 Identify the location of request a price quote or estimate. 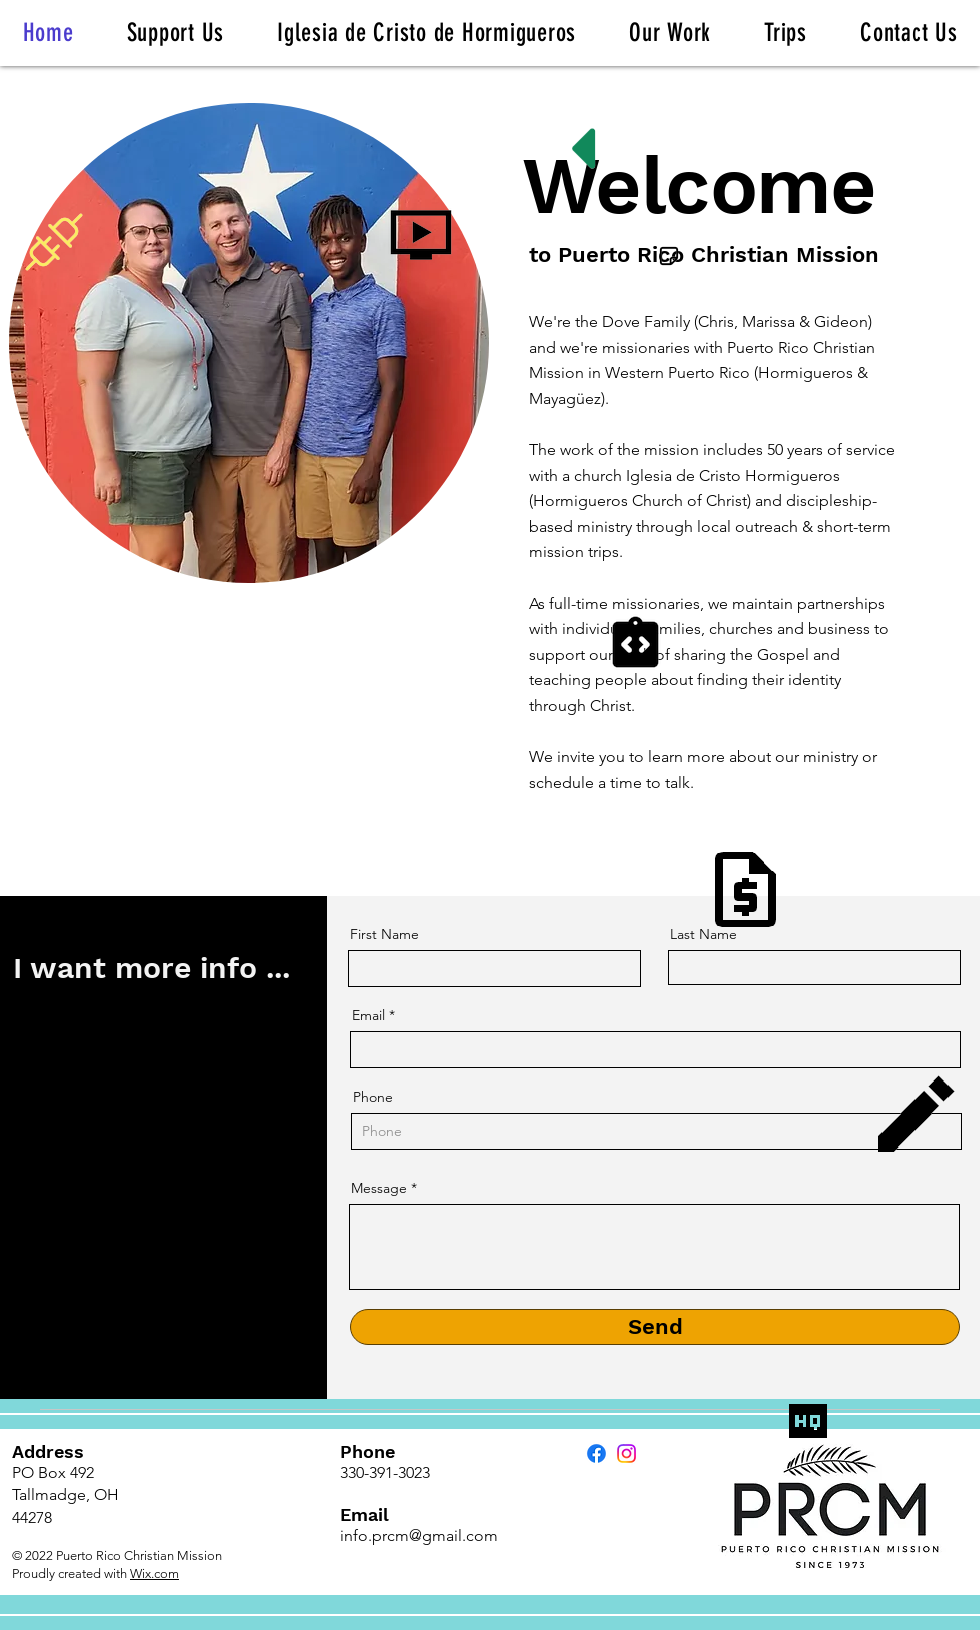
(745, 889).